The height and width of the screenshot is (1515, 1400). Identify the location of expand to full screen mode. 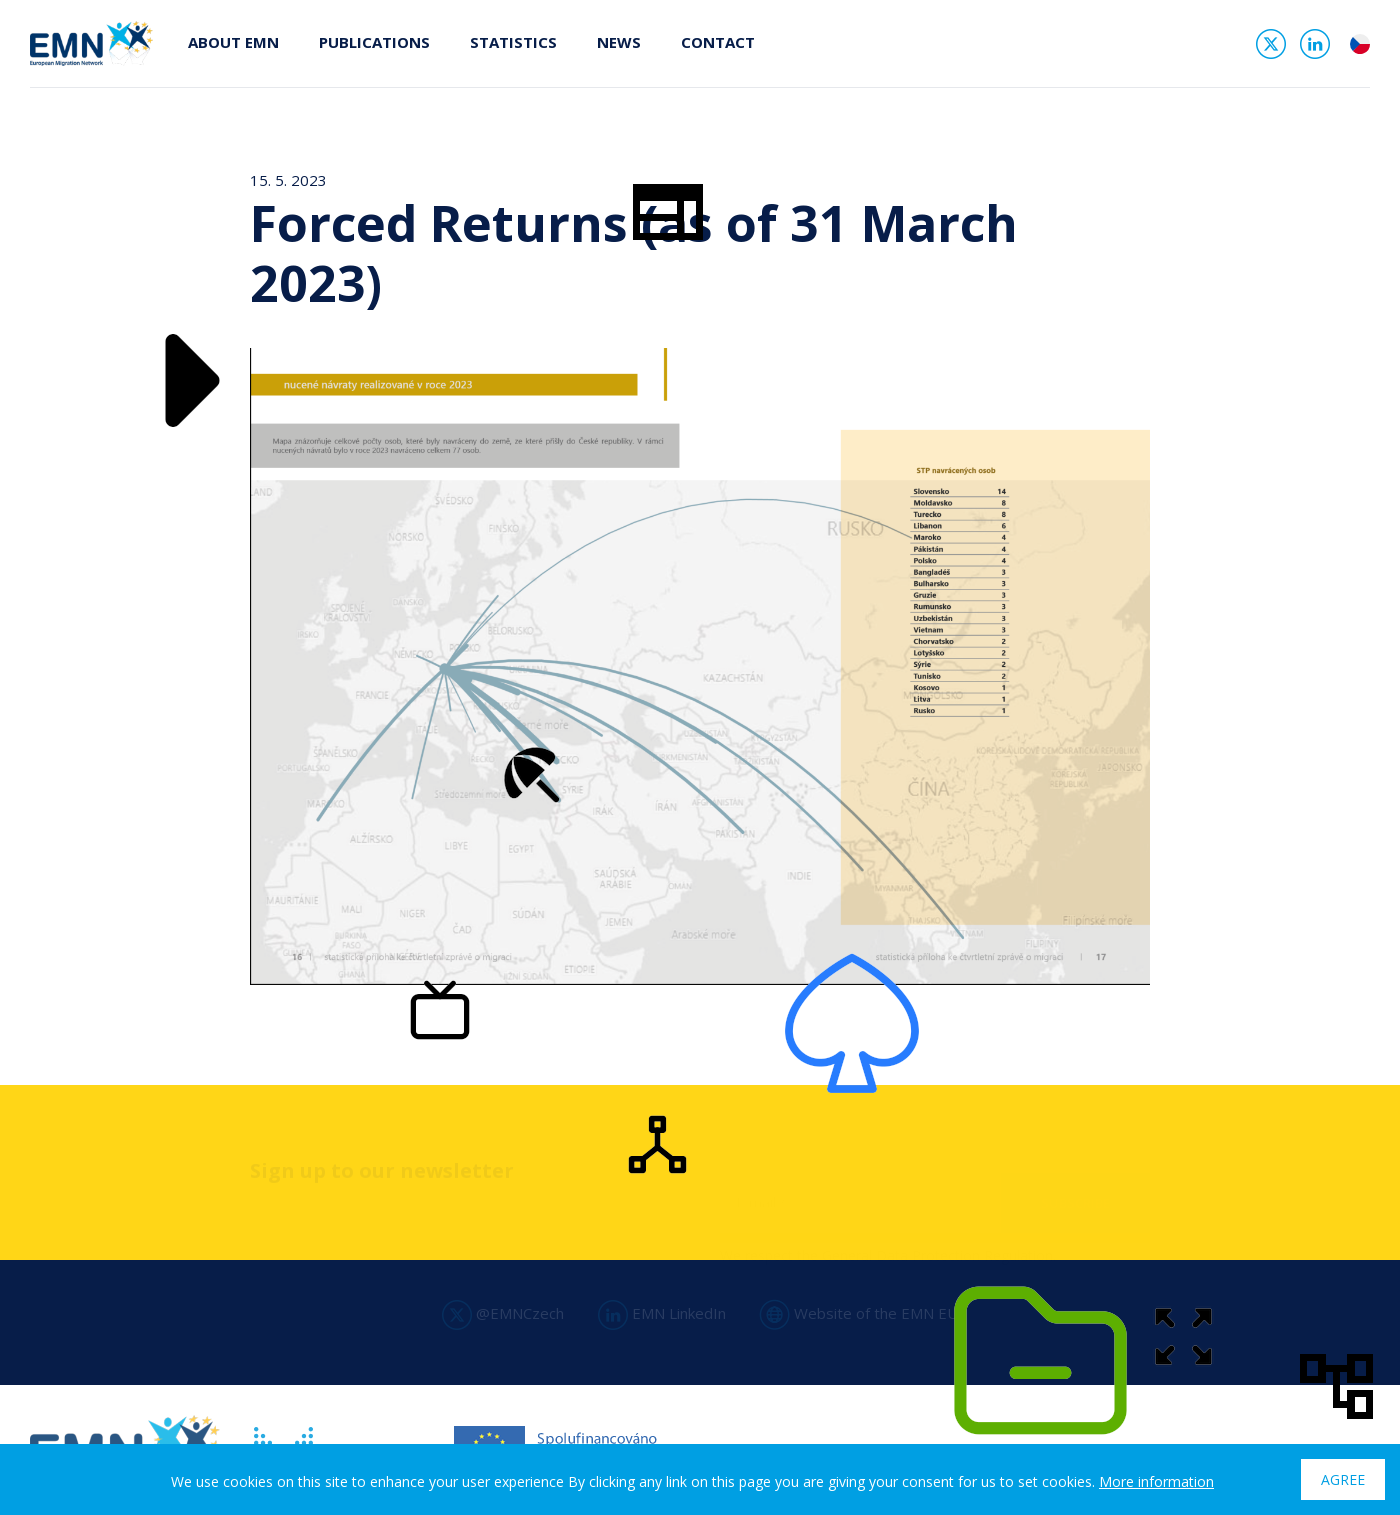
(1183, 1336).